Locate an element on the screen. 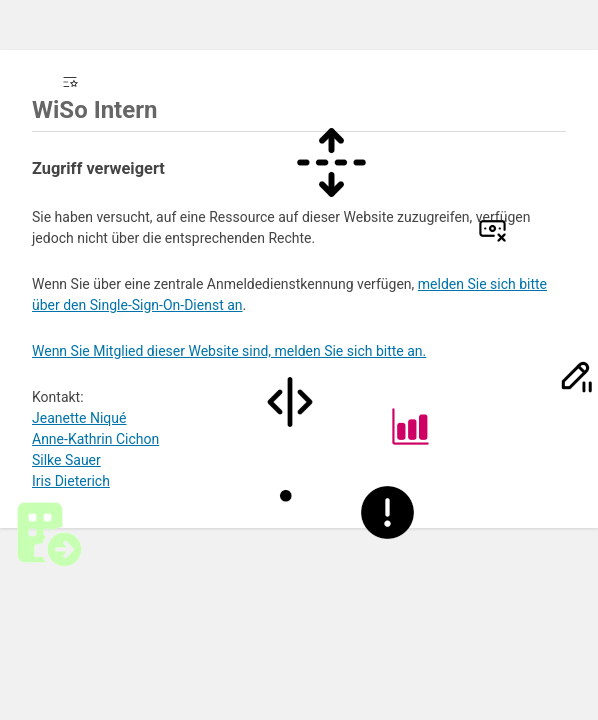 This screenshot has width=598, height=720. drag to resize adjacent panels horizontally is located at coordinates (290, 402).